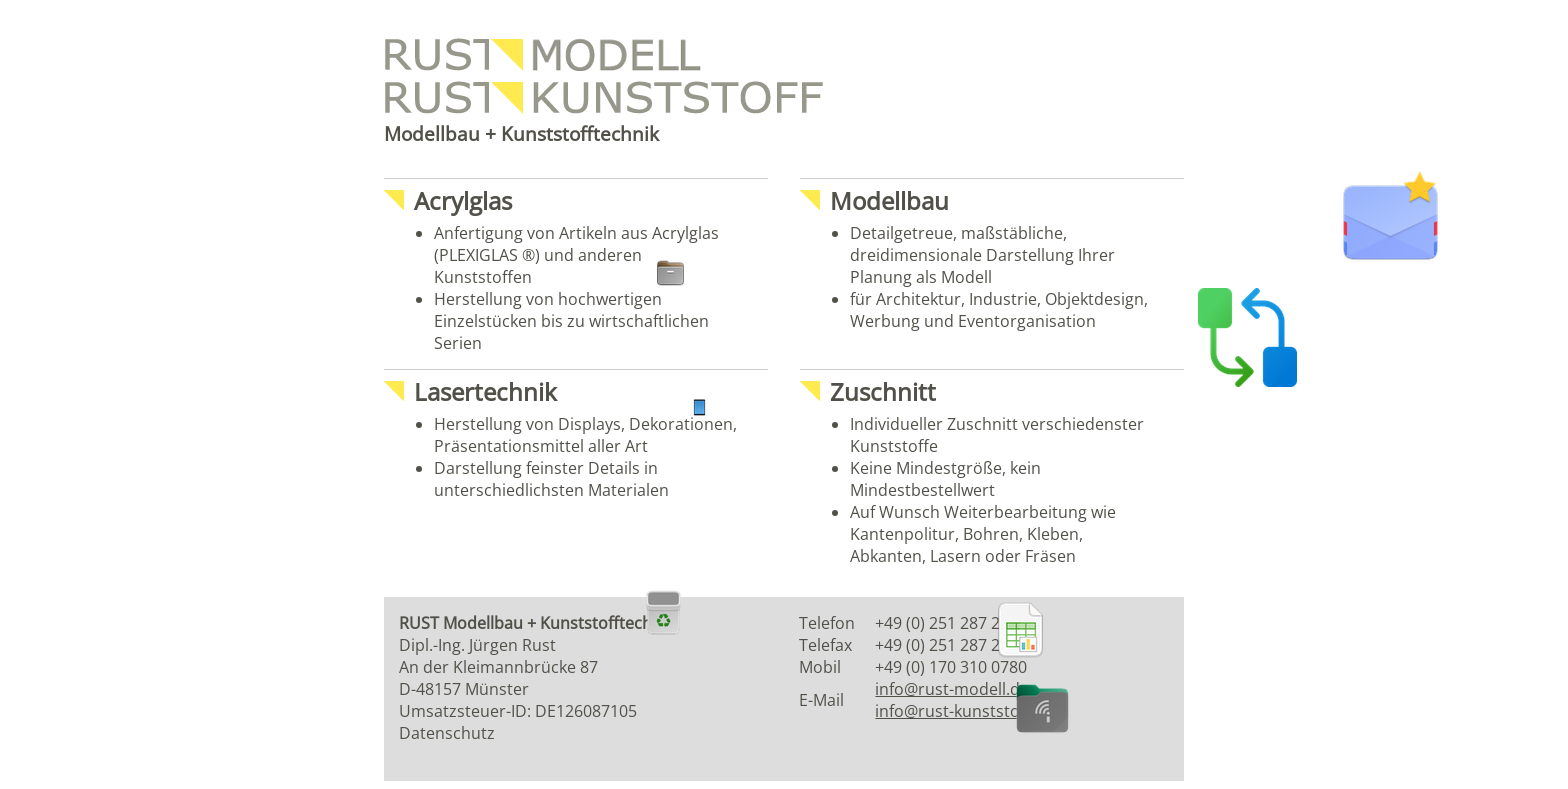 The height and width of the screenshot is (789, 1568). Describe the element at coordinates (1390, 222) in the screenshot. I see `mark email as unread` at that location.